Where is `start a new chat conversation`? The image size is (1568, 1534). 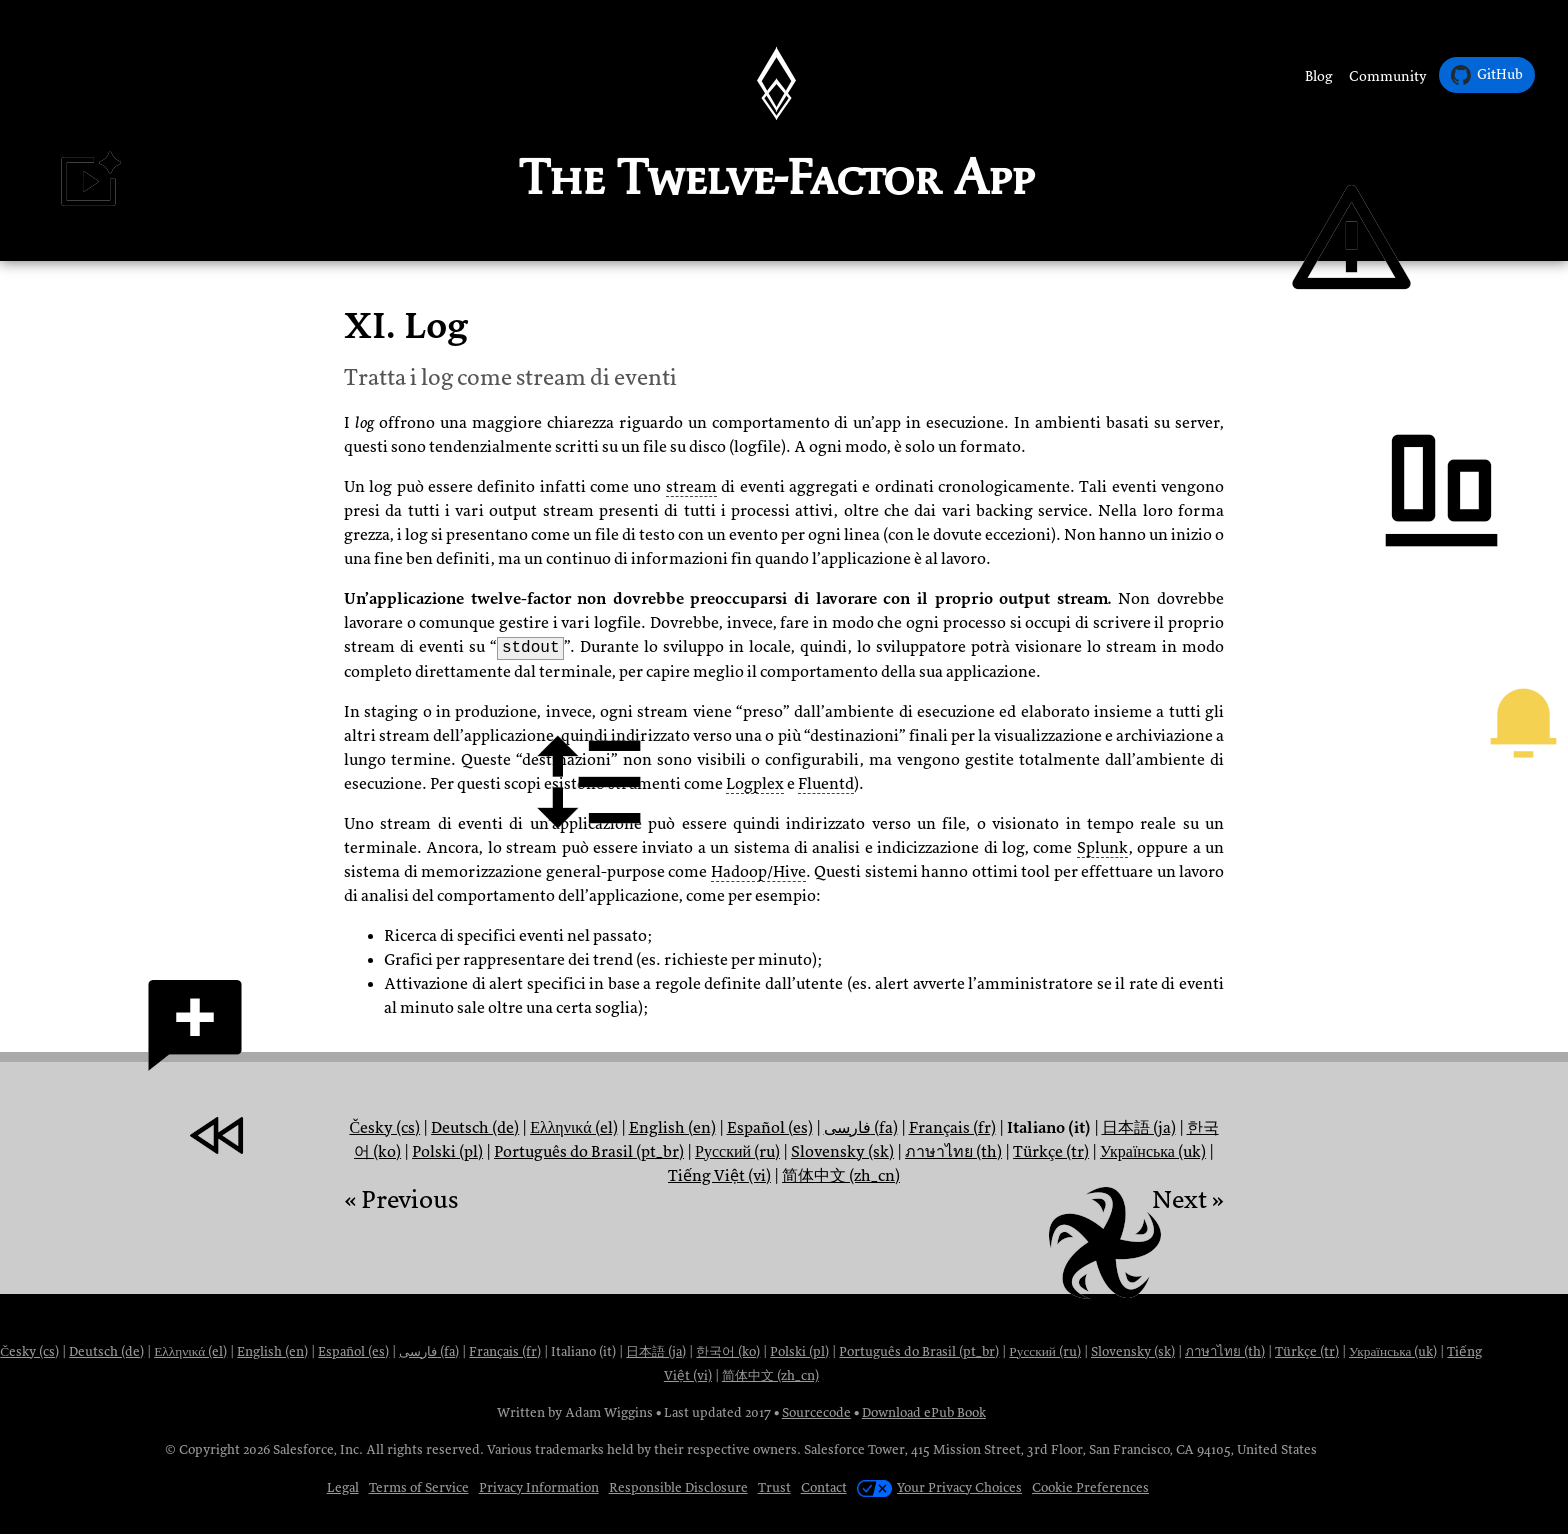
start a new chat conversation is located at coordinates (195, 1022).